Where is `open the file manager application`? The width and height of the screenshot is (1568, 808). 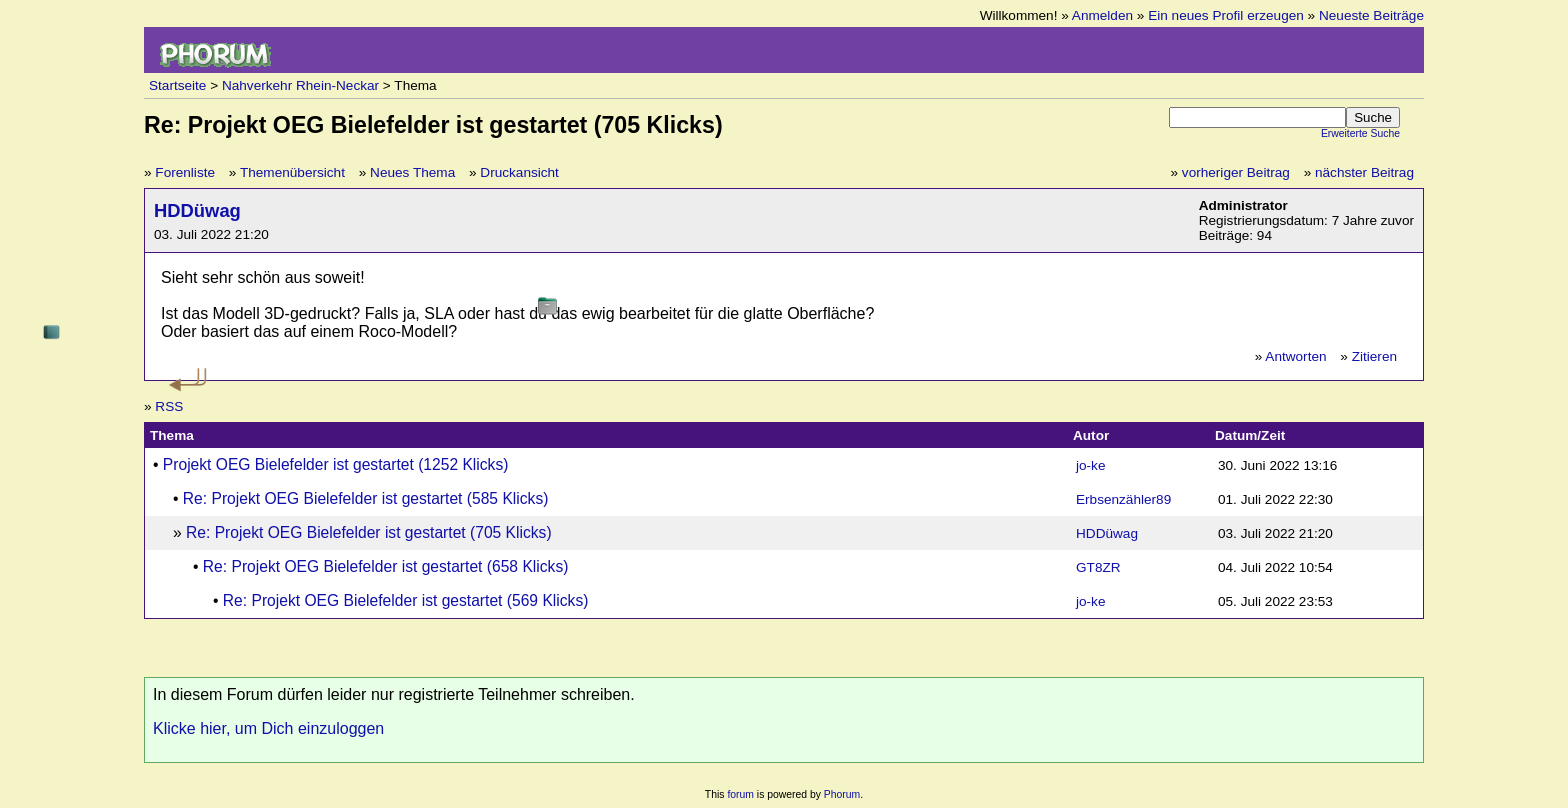
open the file manager application is located at coordinates (547, 305).